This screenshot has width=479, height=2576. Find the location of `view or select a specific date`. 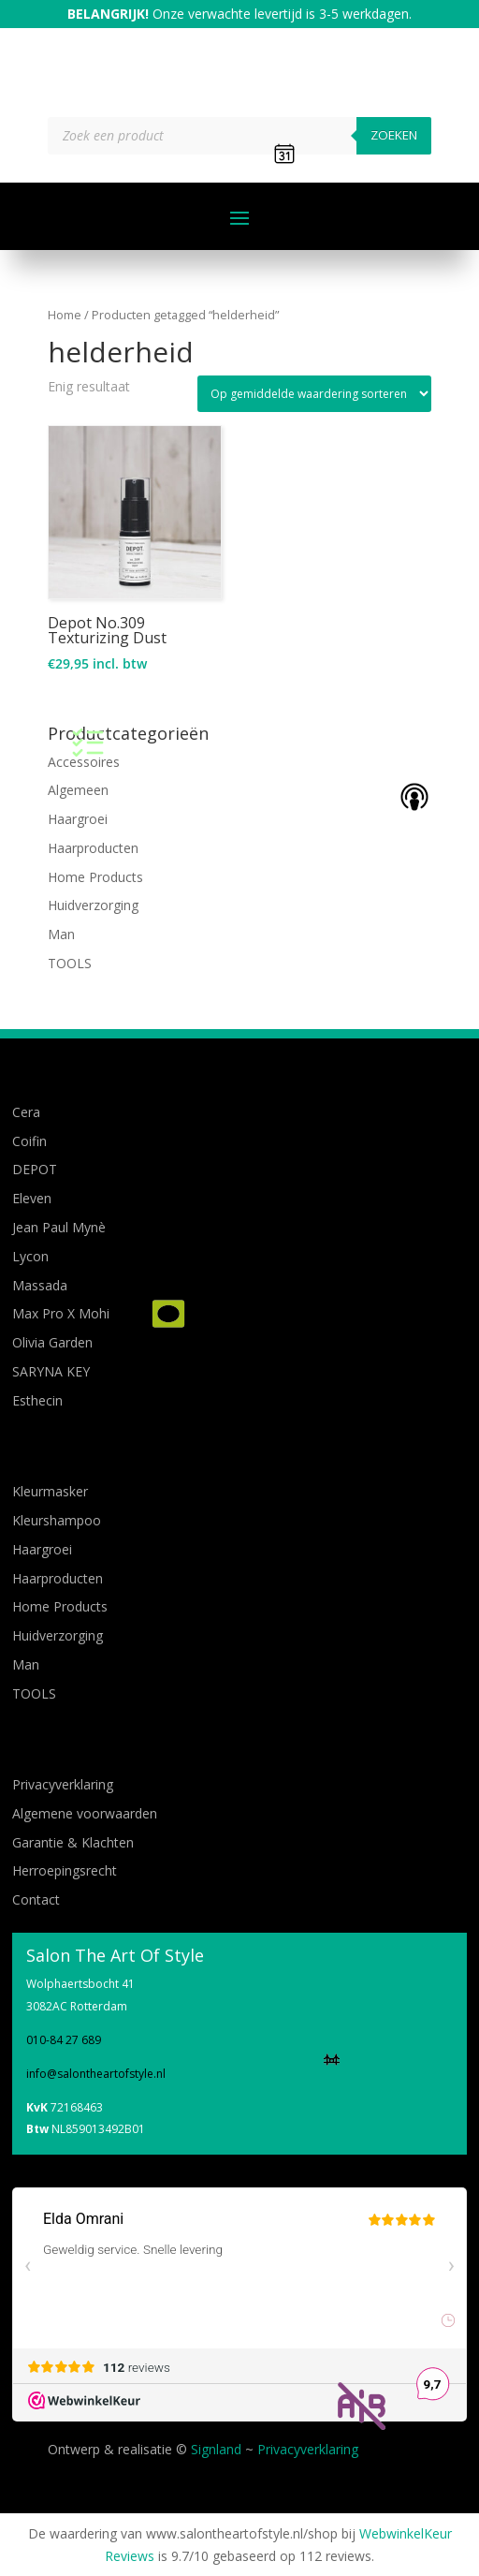

view or select a specific date is located at coordinates (284, 154).